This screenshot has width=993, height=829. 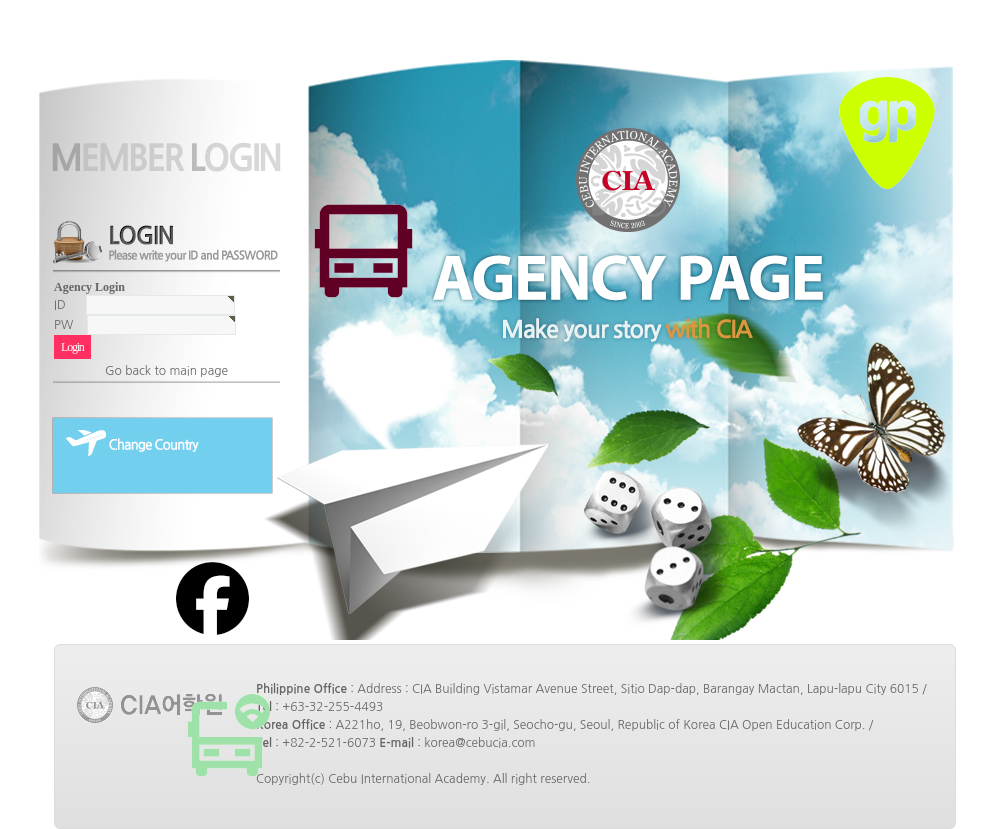 What do you see at coordinates (227, 737) in the screenshot?
I see `indicates wifi available on public transit` at bounding box center [227, 737].